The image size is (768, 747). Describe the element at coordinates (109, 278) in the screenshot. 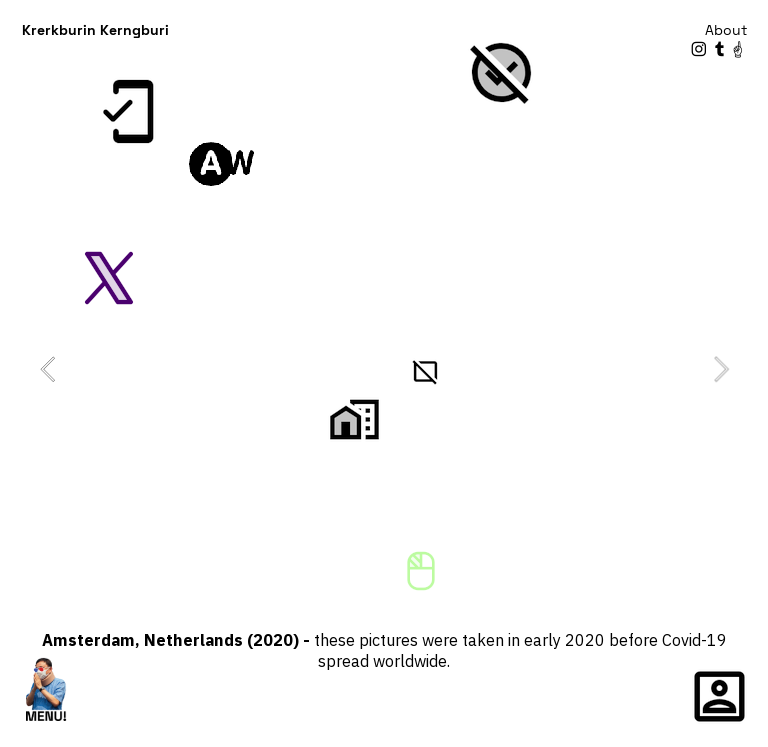

I see `open the X (formerly Twitter) app` at that location.